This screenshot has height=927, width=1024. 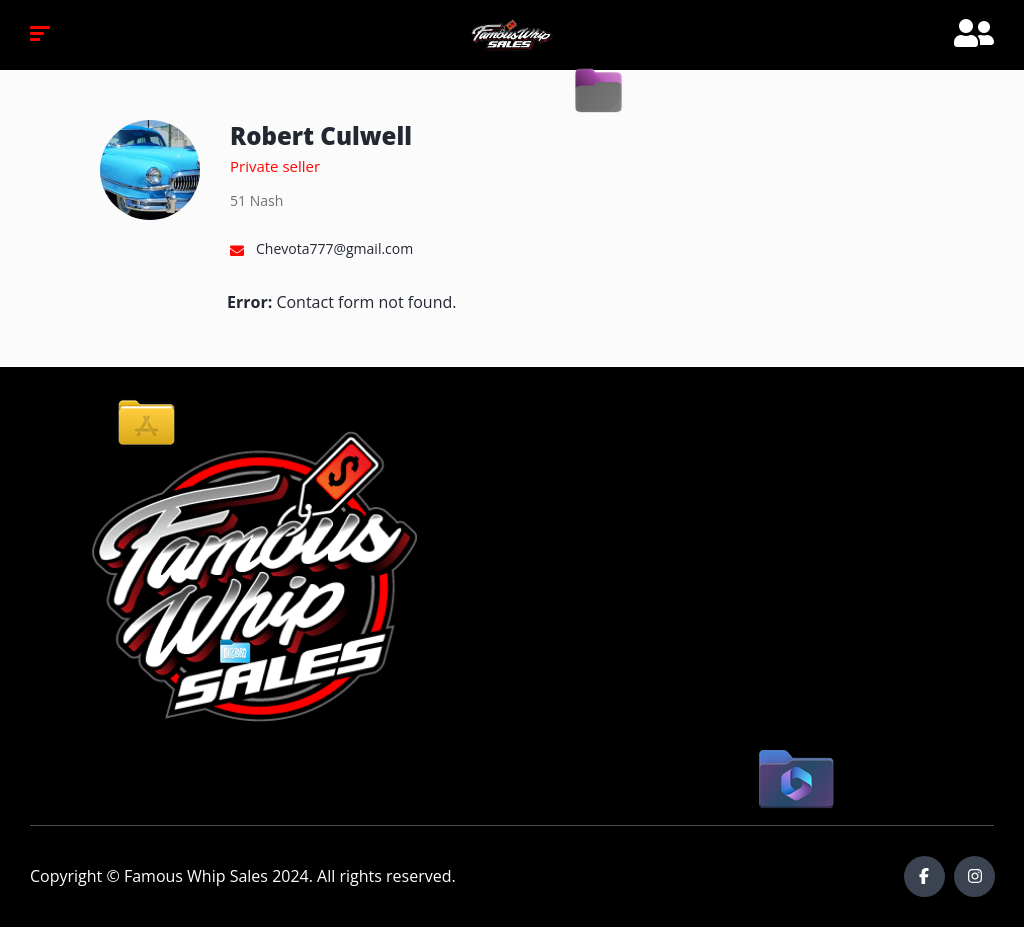 I want to click on indicates a folder is ready to accept a dragged item, so click(x=598, y=90).